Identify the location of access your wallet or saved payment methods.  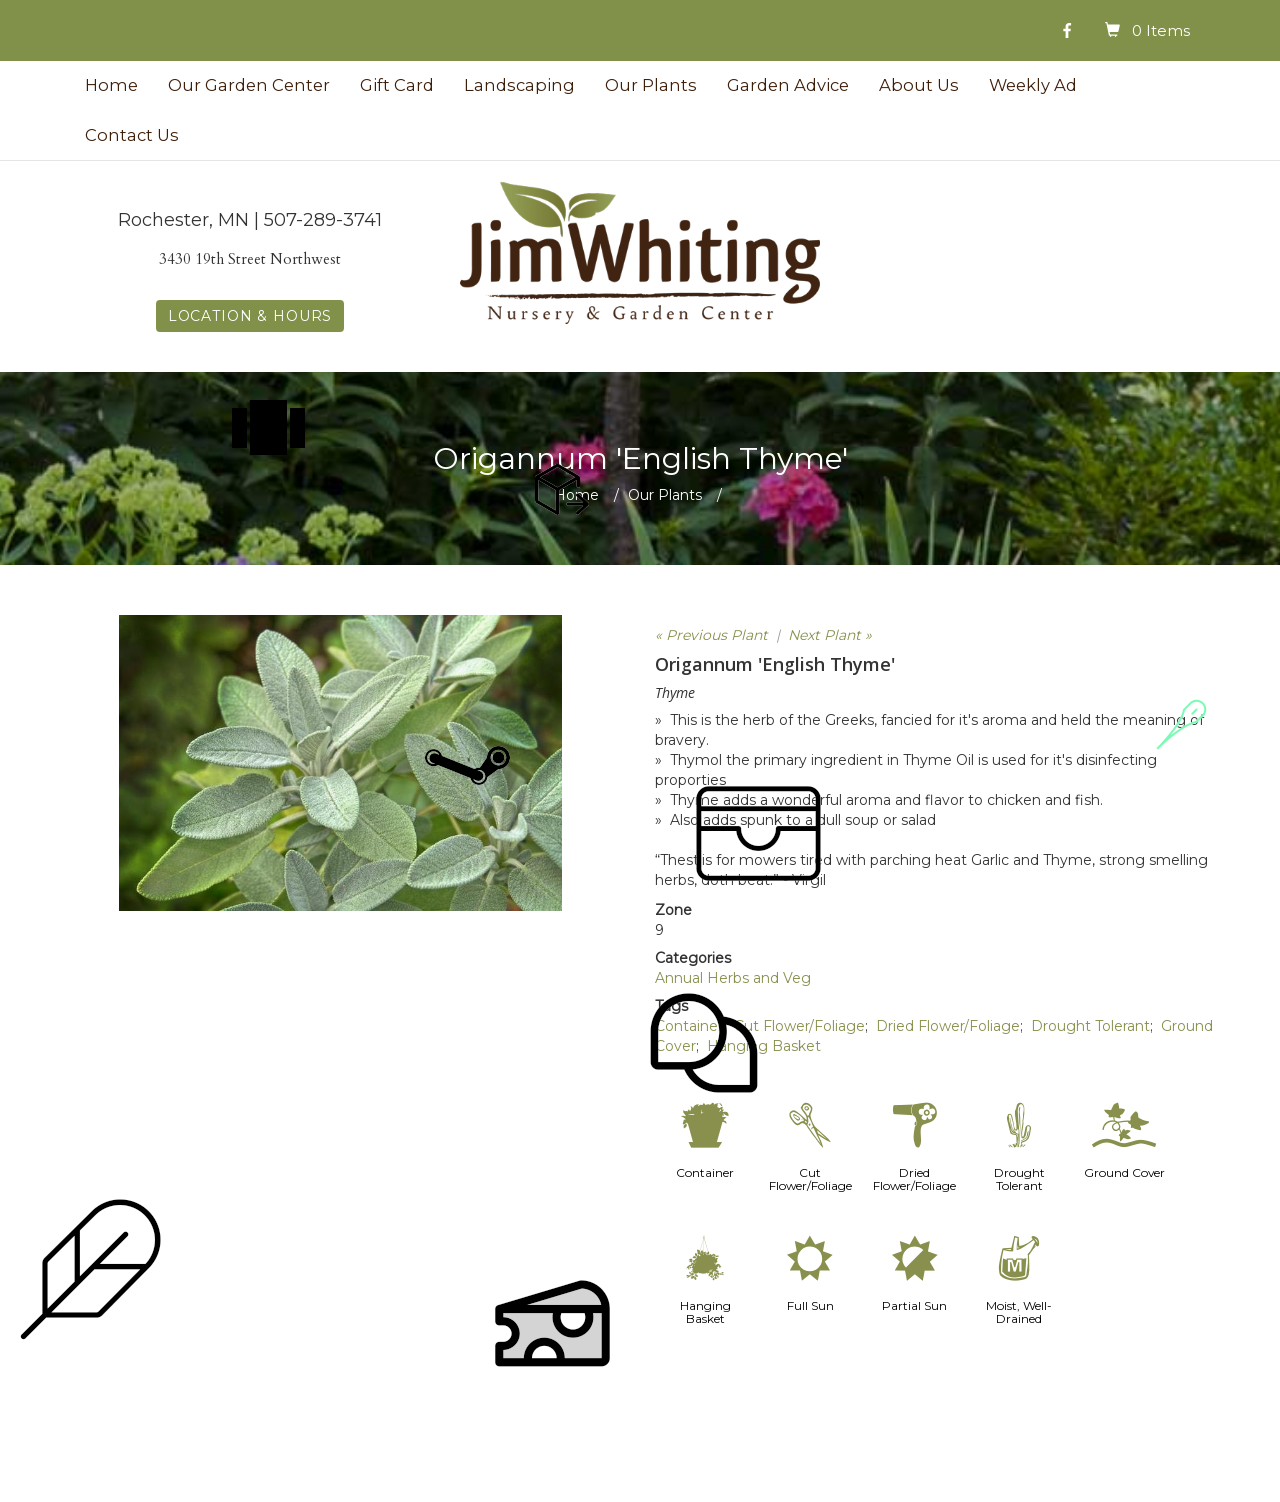
(758, 833).